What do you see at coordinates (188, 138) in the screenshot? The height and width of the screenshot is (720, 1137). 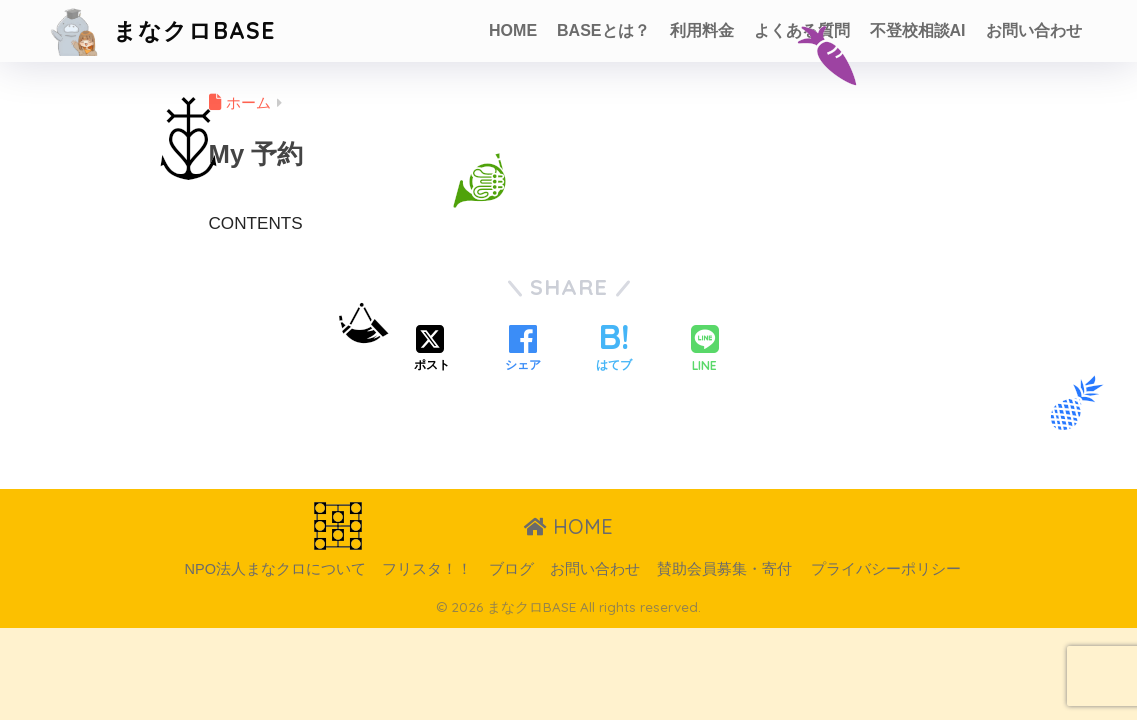 I see `camargue cross symbol representing faith, hope, and love` at bounding box center [188, 138].